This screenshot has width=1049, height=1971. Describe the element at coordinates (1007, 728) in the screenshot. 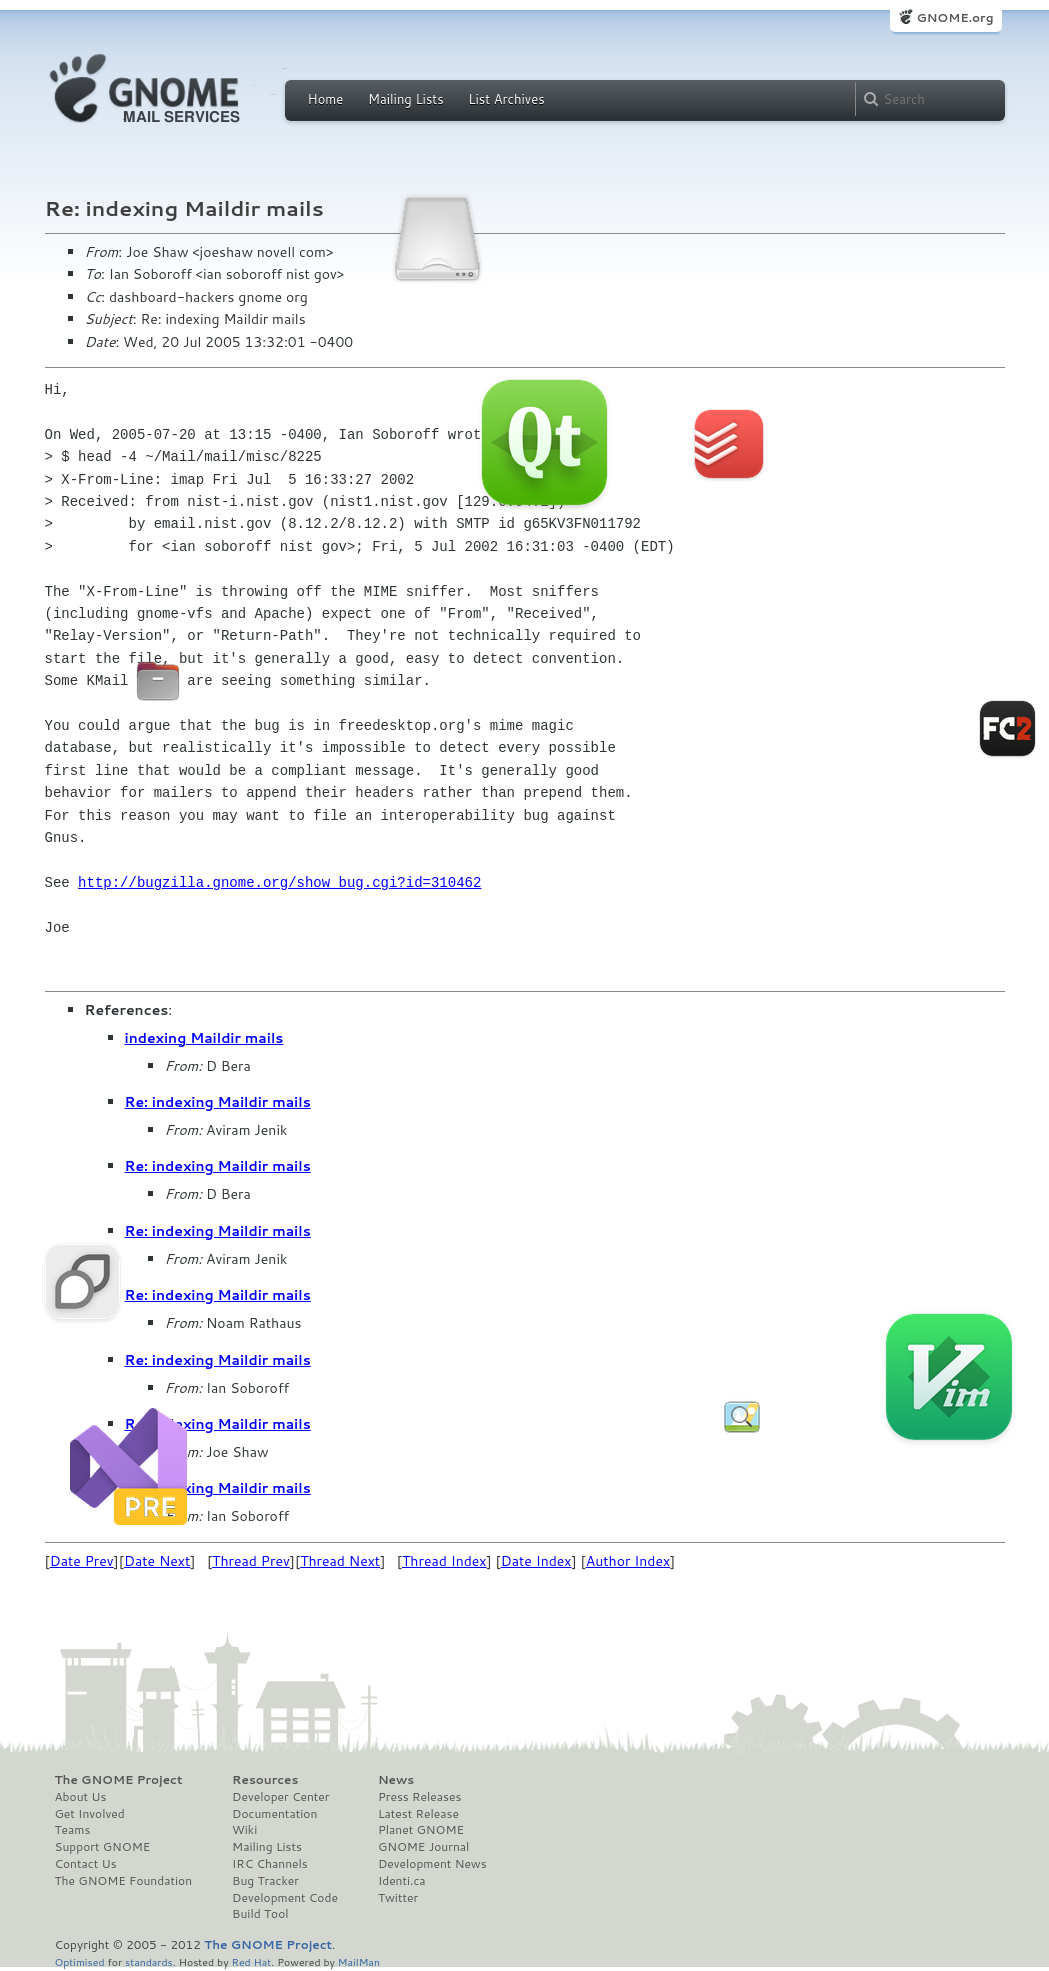

I see `launch far cry 2 game` at that location.